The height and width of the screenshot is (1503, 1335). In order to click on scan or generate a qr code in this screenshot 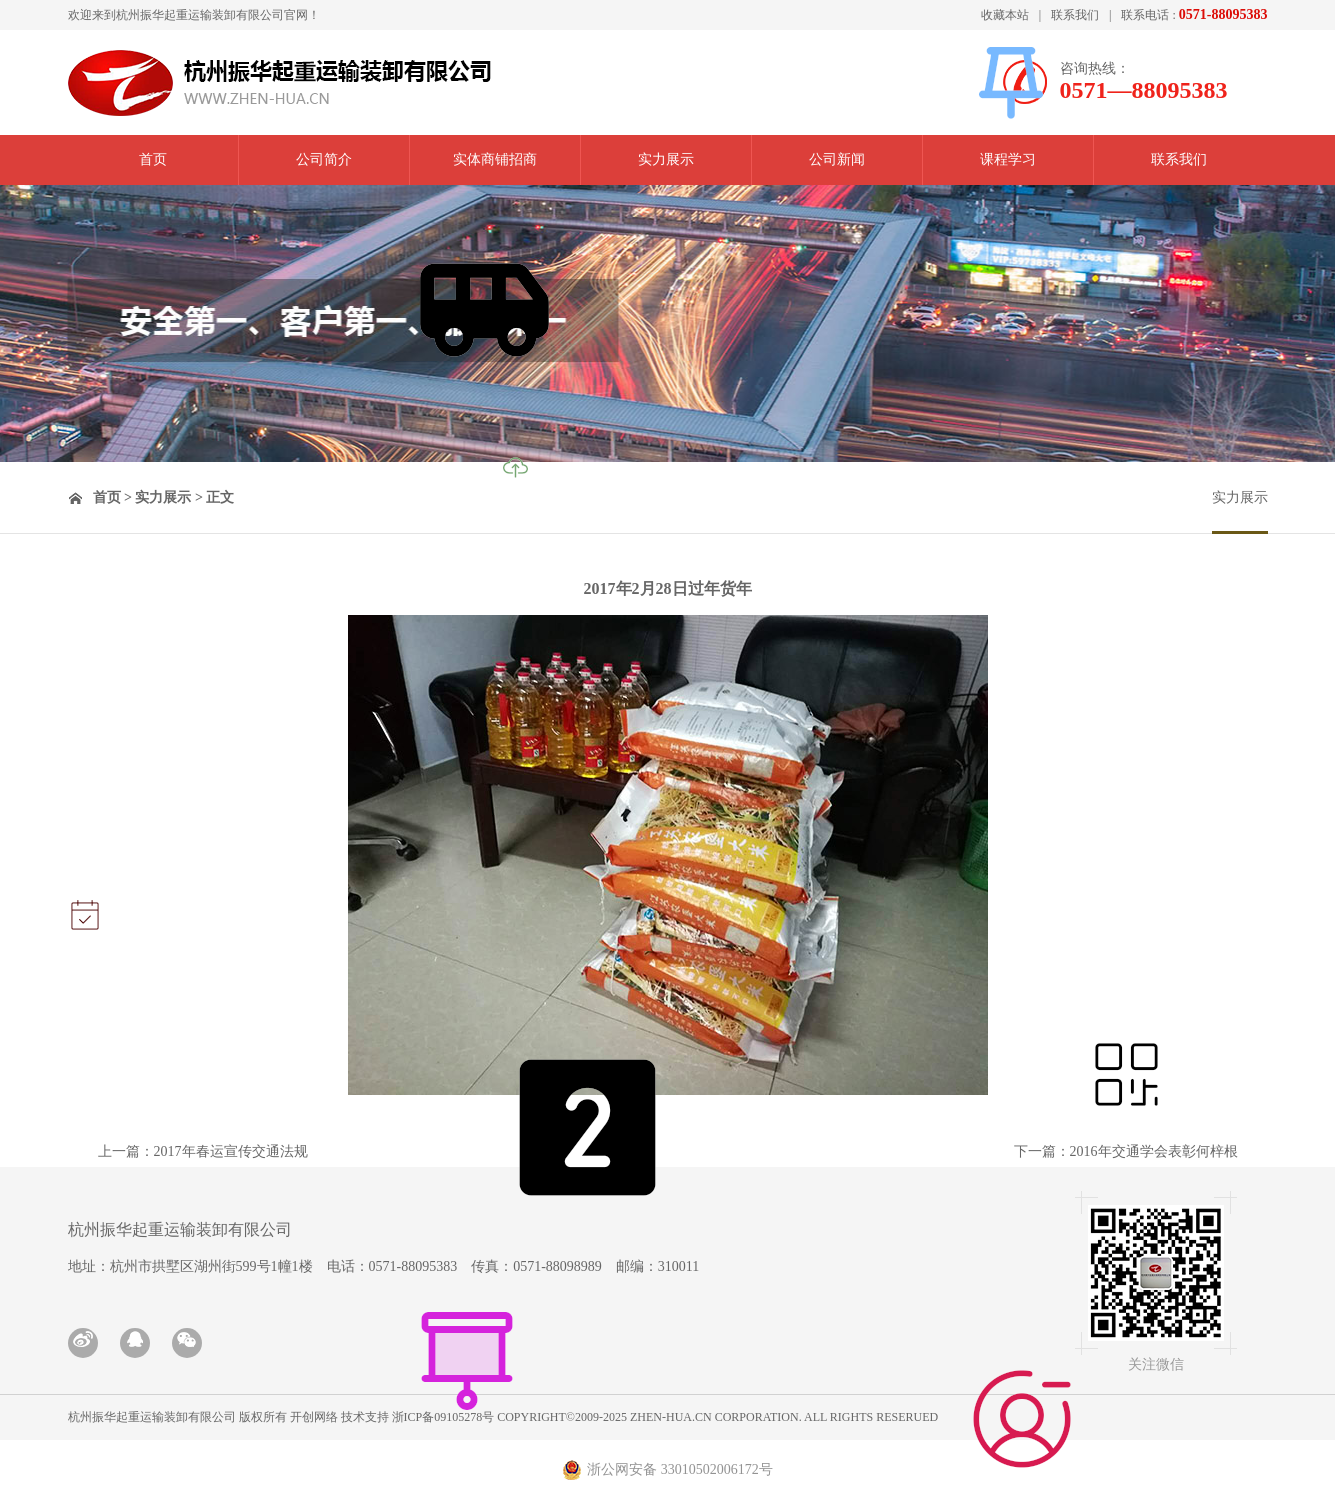, I will do `click(1126, 1074)`.